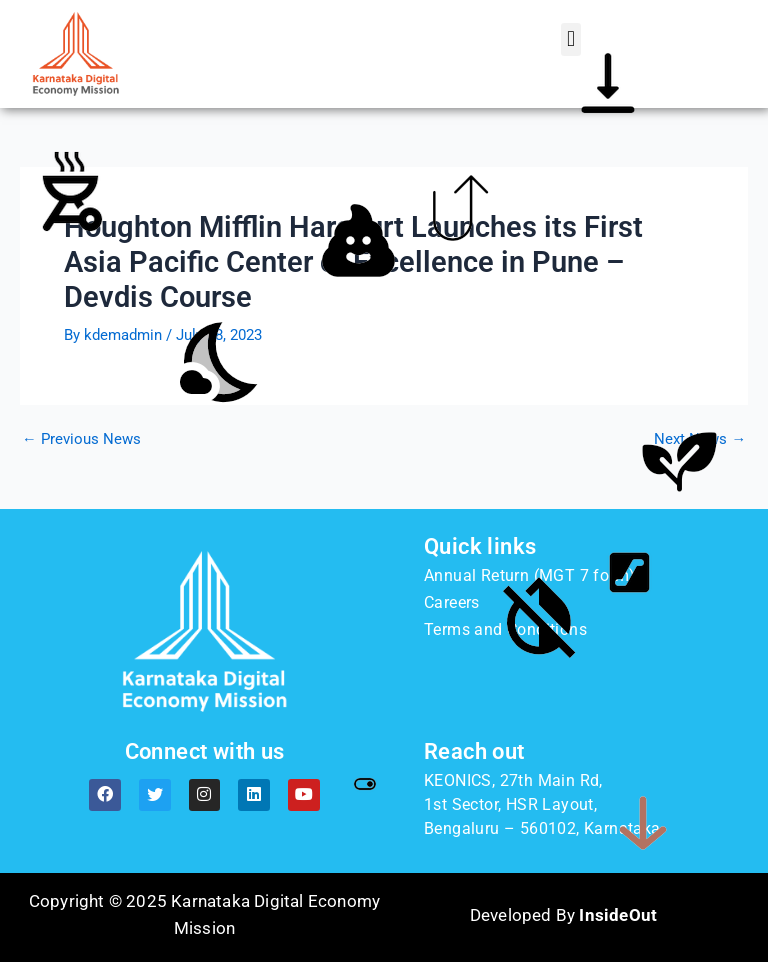  I want to click on add a poop emoji reaction, so click(358, 240).